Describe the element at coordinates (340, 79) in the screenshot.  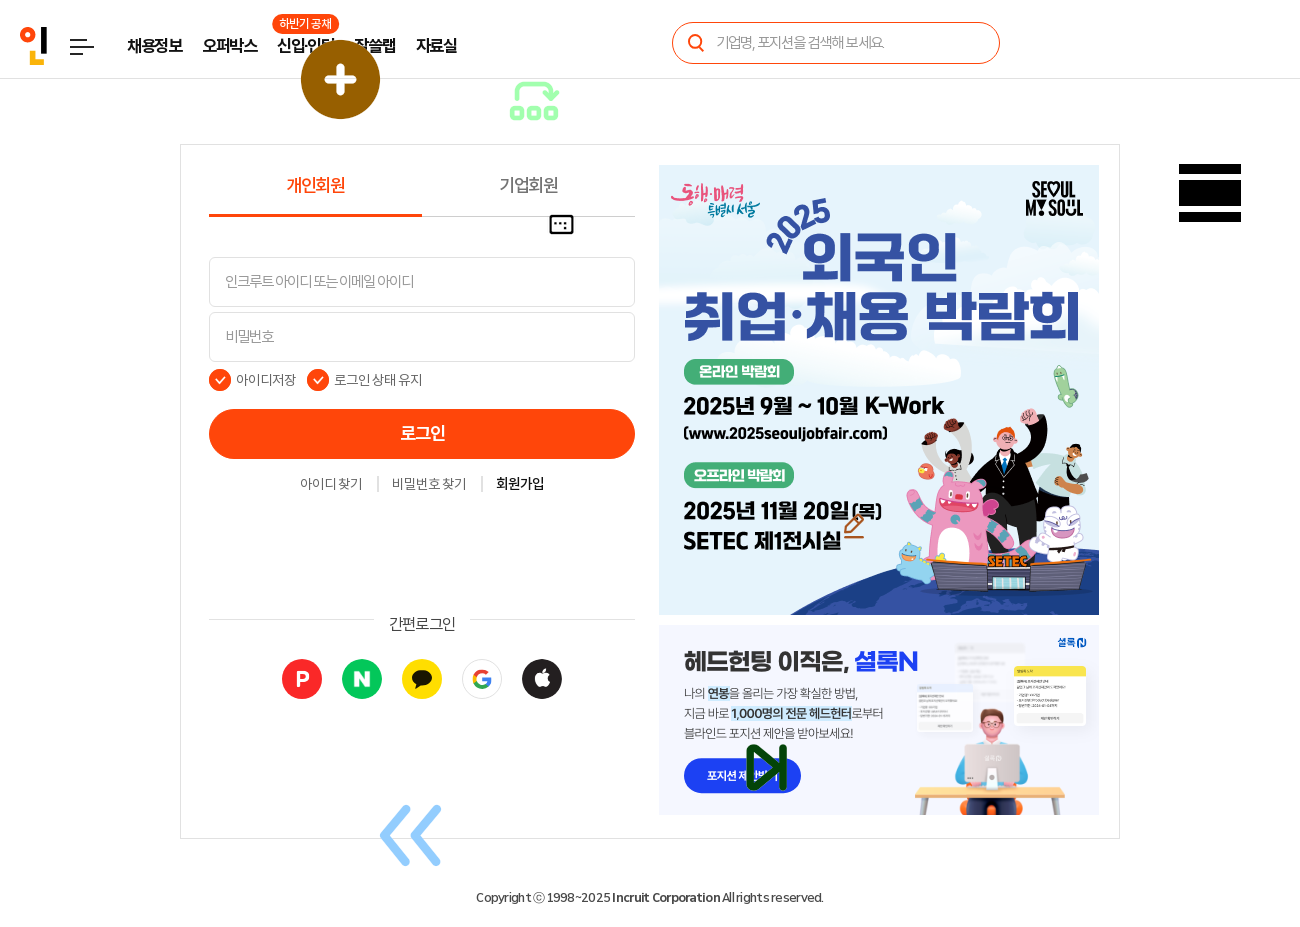
I see `add a new item` at that location.